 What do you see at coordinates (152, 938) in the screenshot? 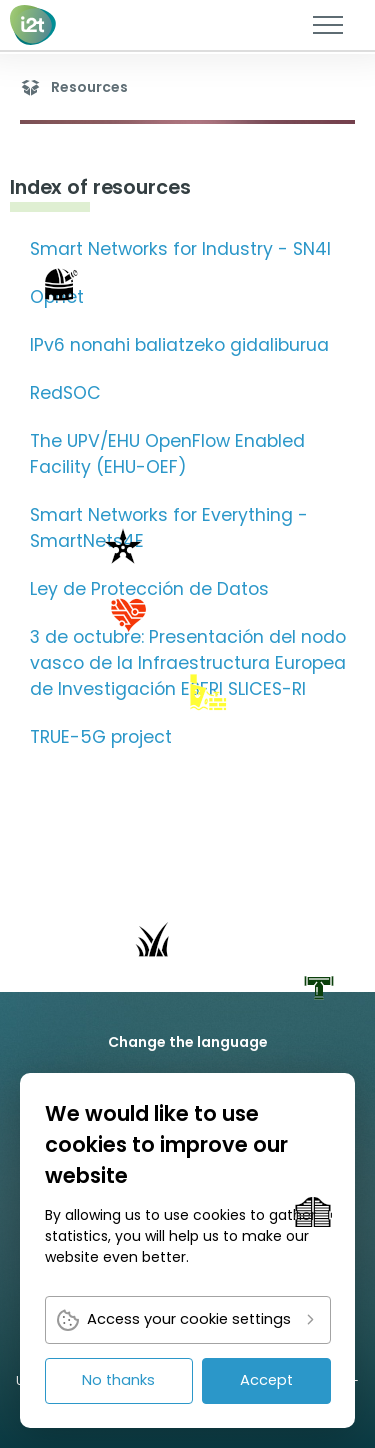
I see `indicates tall grass or vegetation area in game` at bounding box center [152, 938].